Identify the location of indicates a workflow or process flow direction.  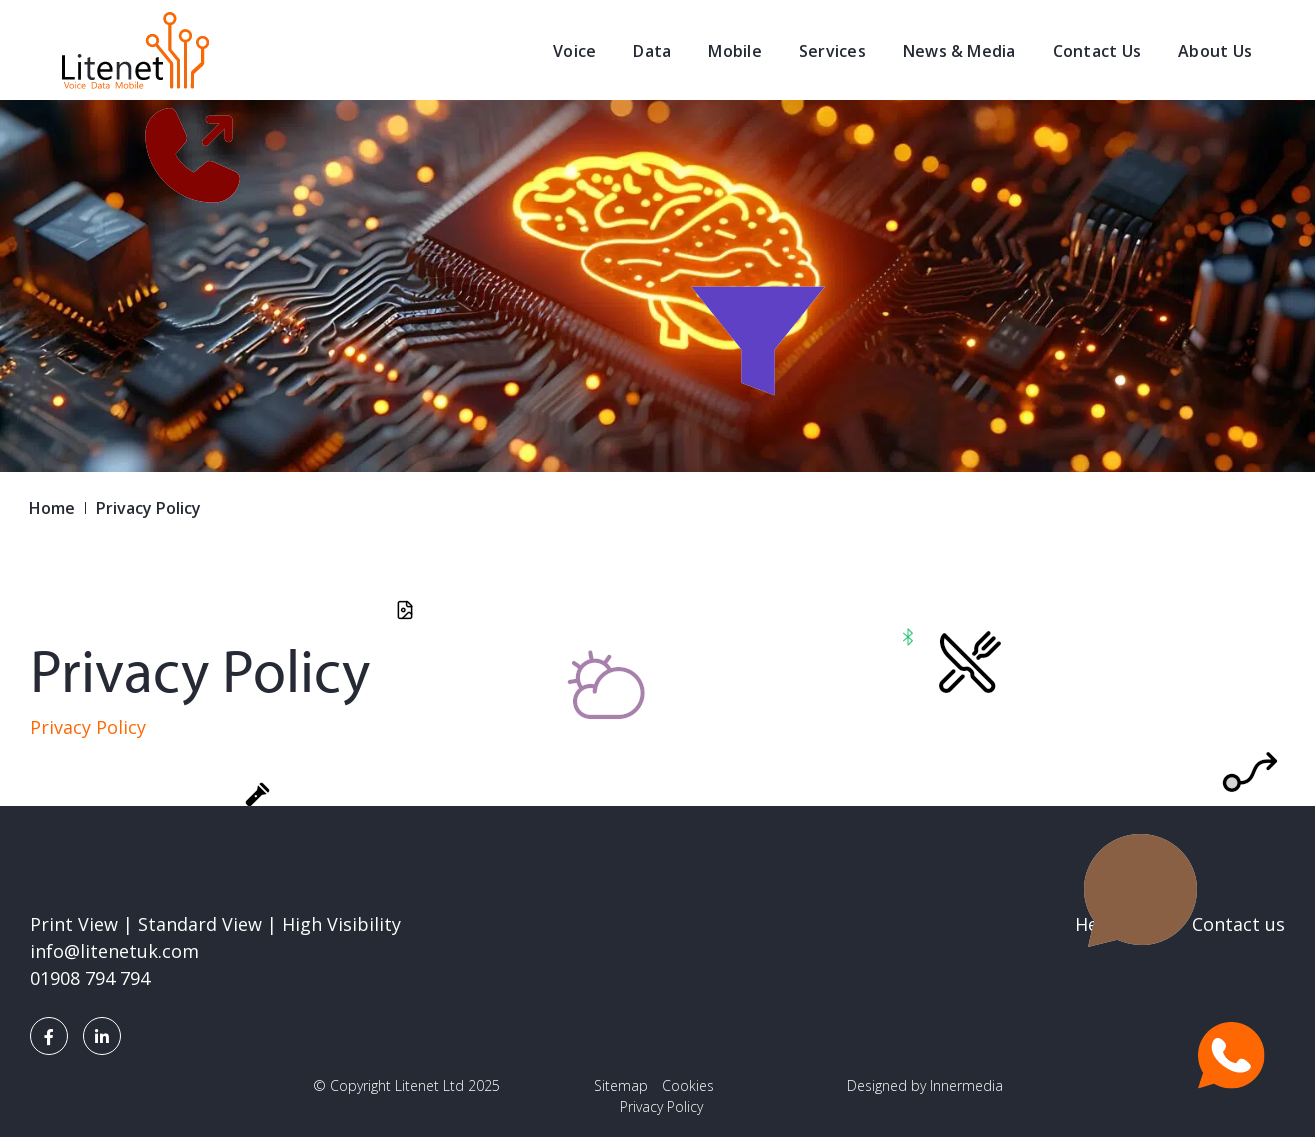
(1250, 772).